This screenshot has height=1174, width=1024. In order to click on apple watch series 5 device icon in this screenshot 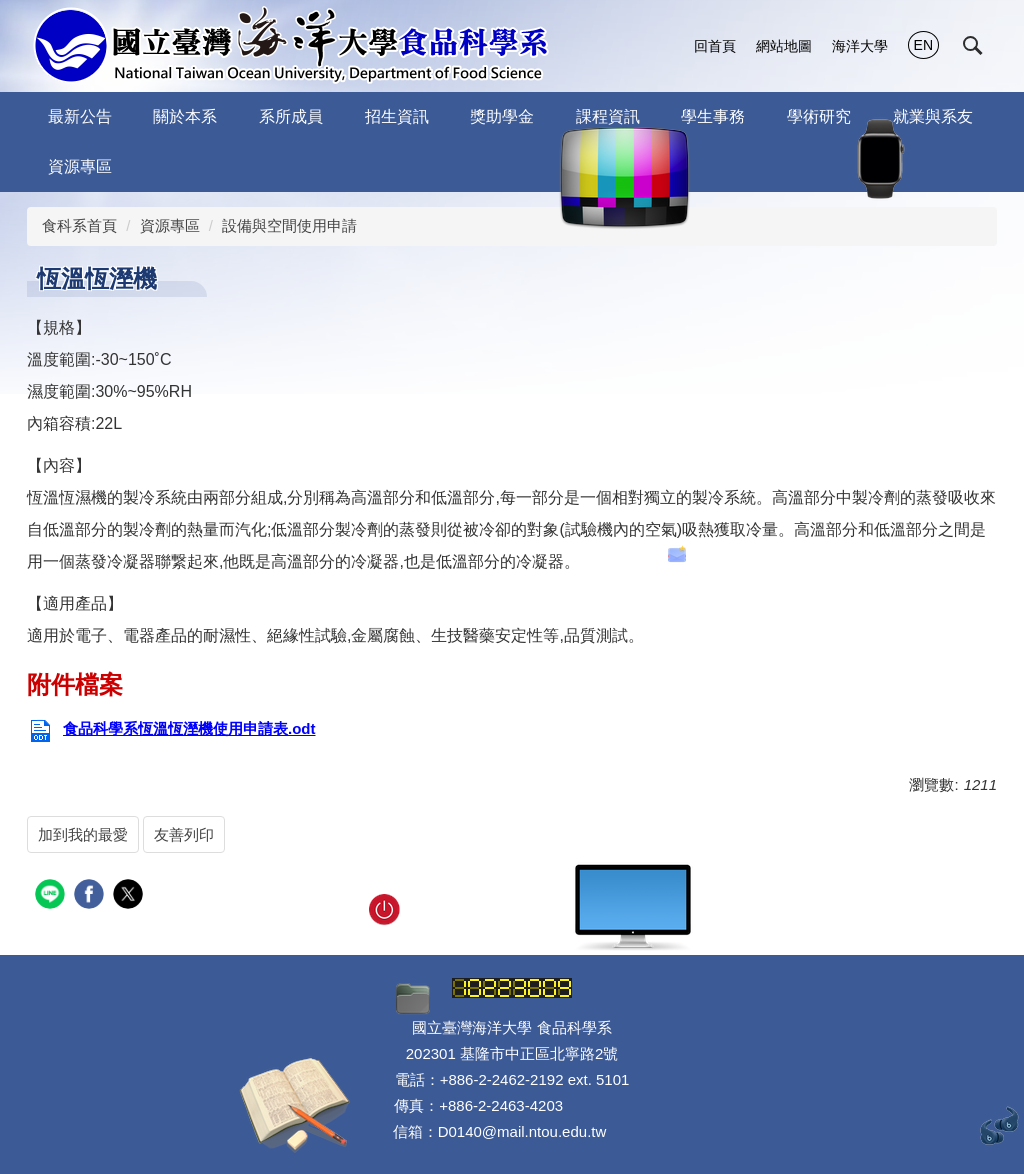, I will do `click(880, 159)`.